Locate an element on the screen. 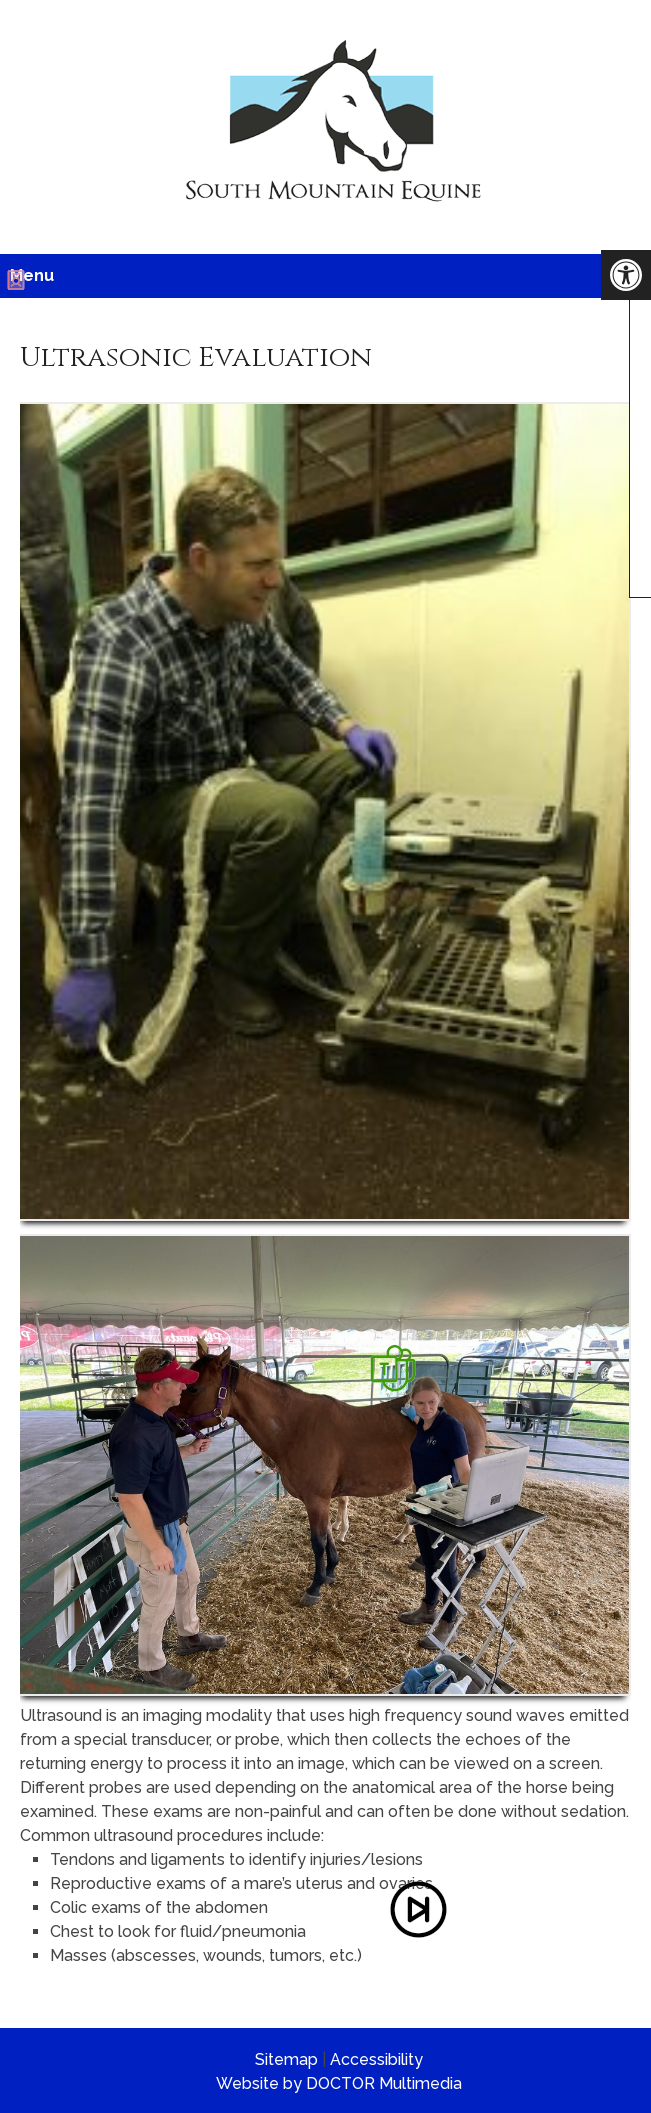 This screenshot has width=651, height=2113. open microsoft teams is located at coordinates (393, 1369).